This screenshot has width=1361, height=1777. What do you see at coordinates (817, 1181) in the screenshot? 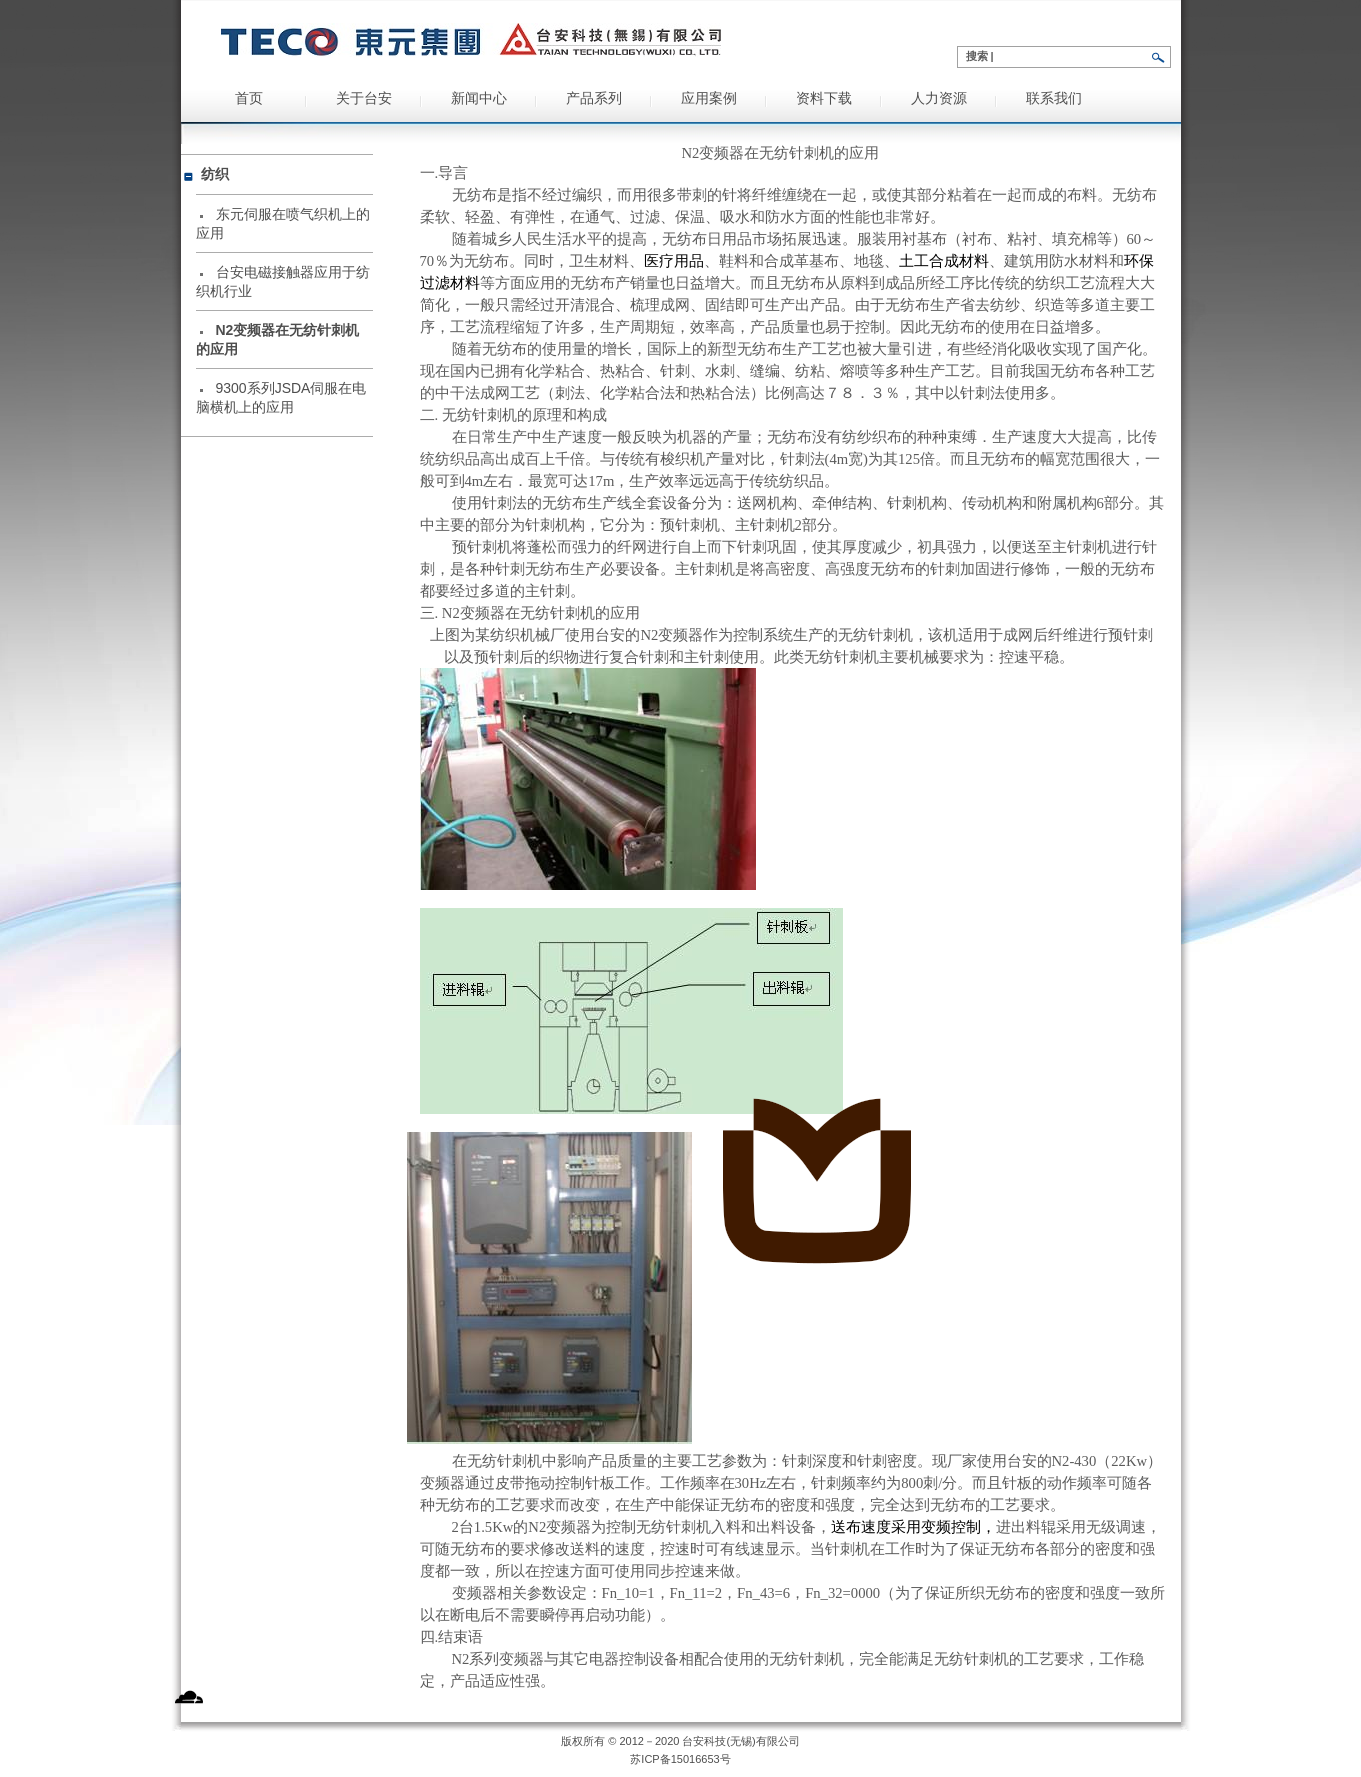
I see `knowledgebase app or service logo` at bounding box center [817, 1181].